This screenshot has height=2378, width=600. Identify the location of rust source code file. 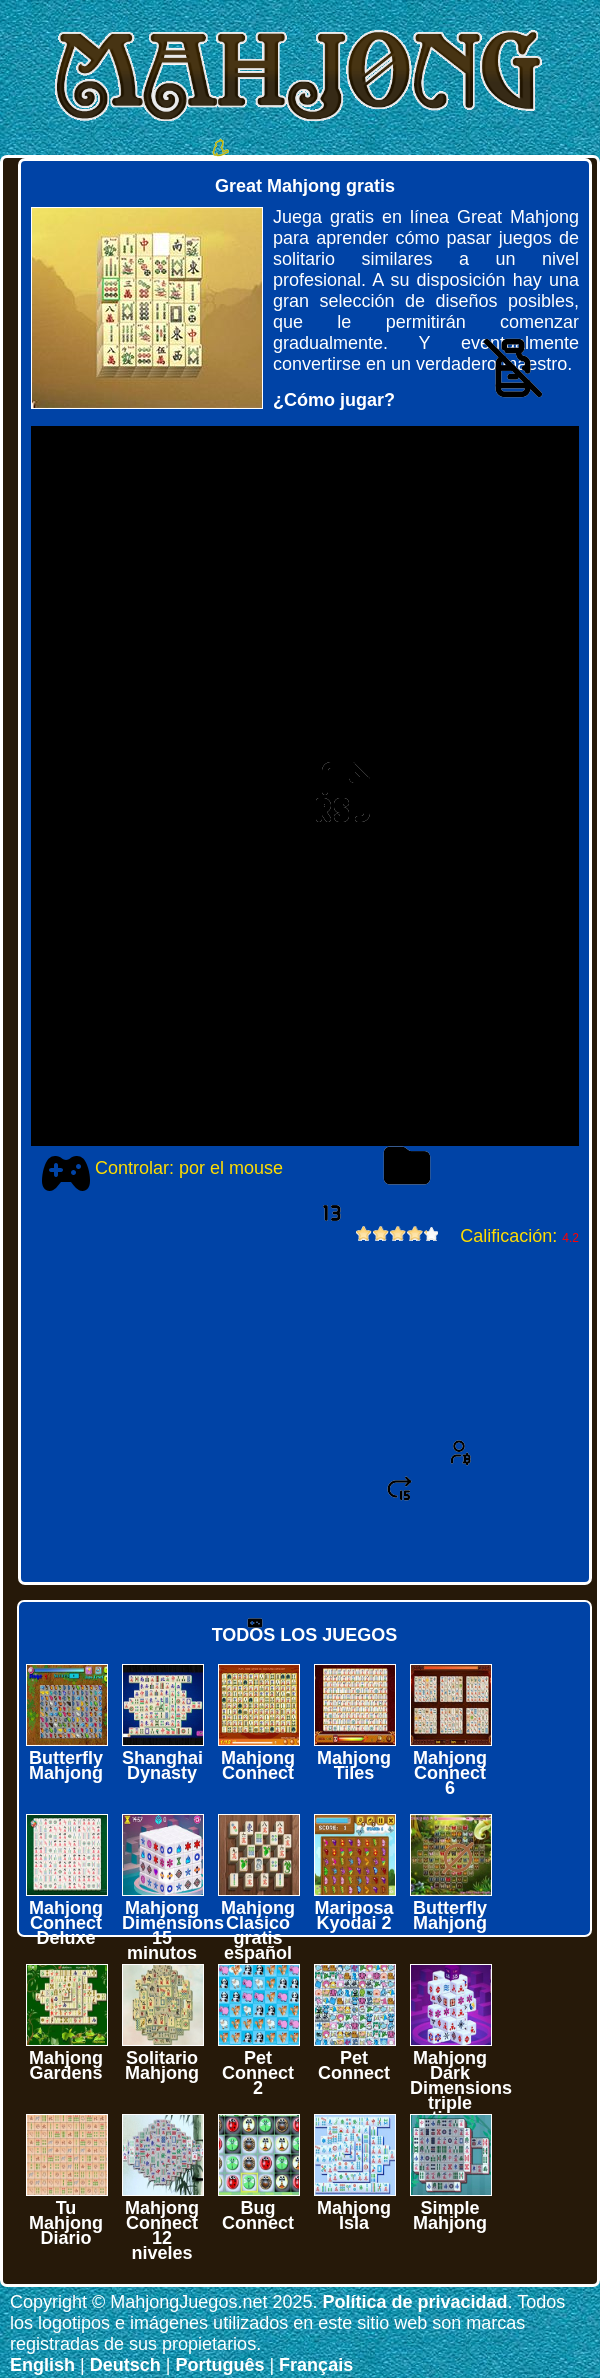
(346, 792).